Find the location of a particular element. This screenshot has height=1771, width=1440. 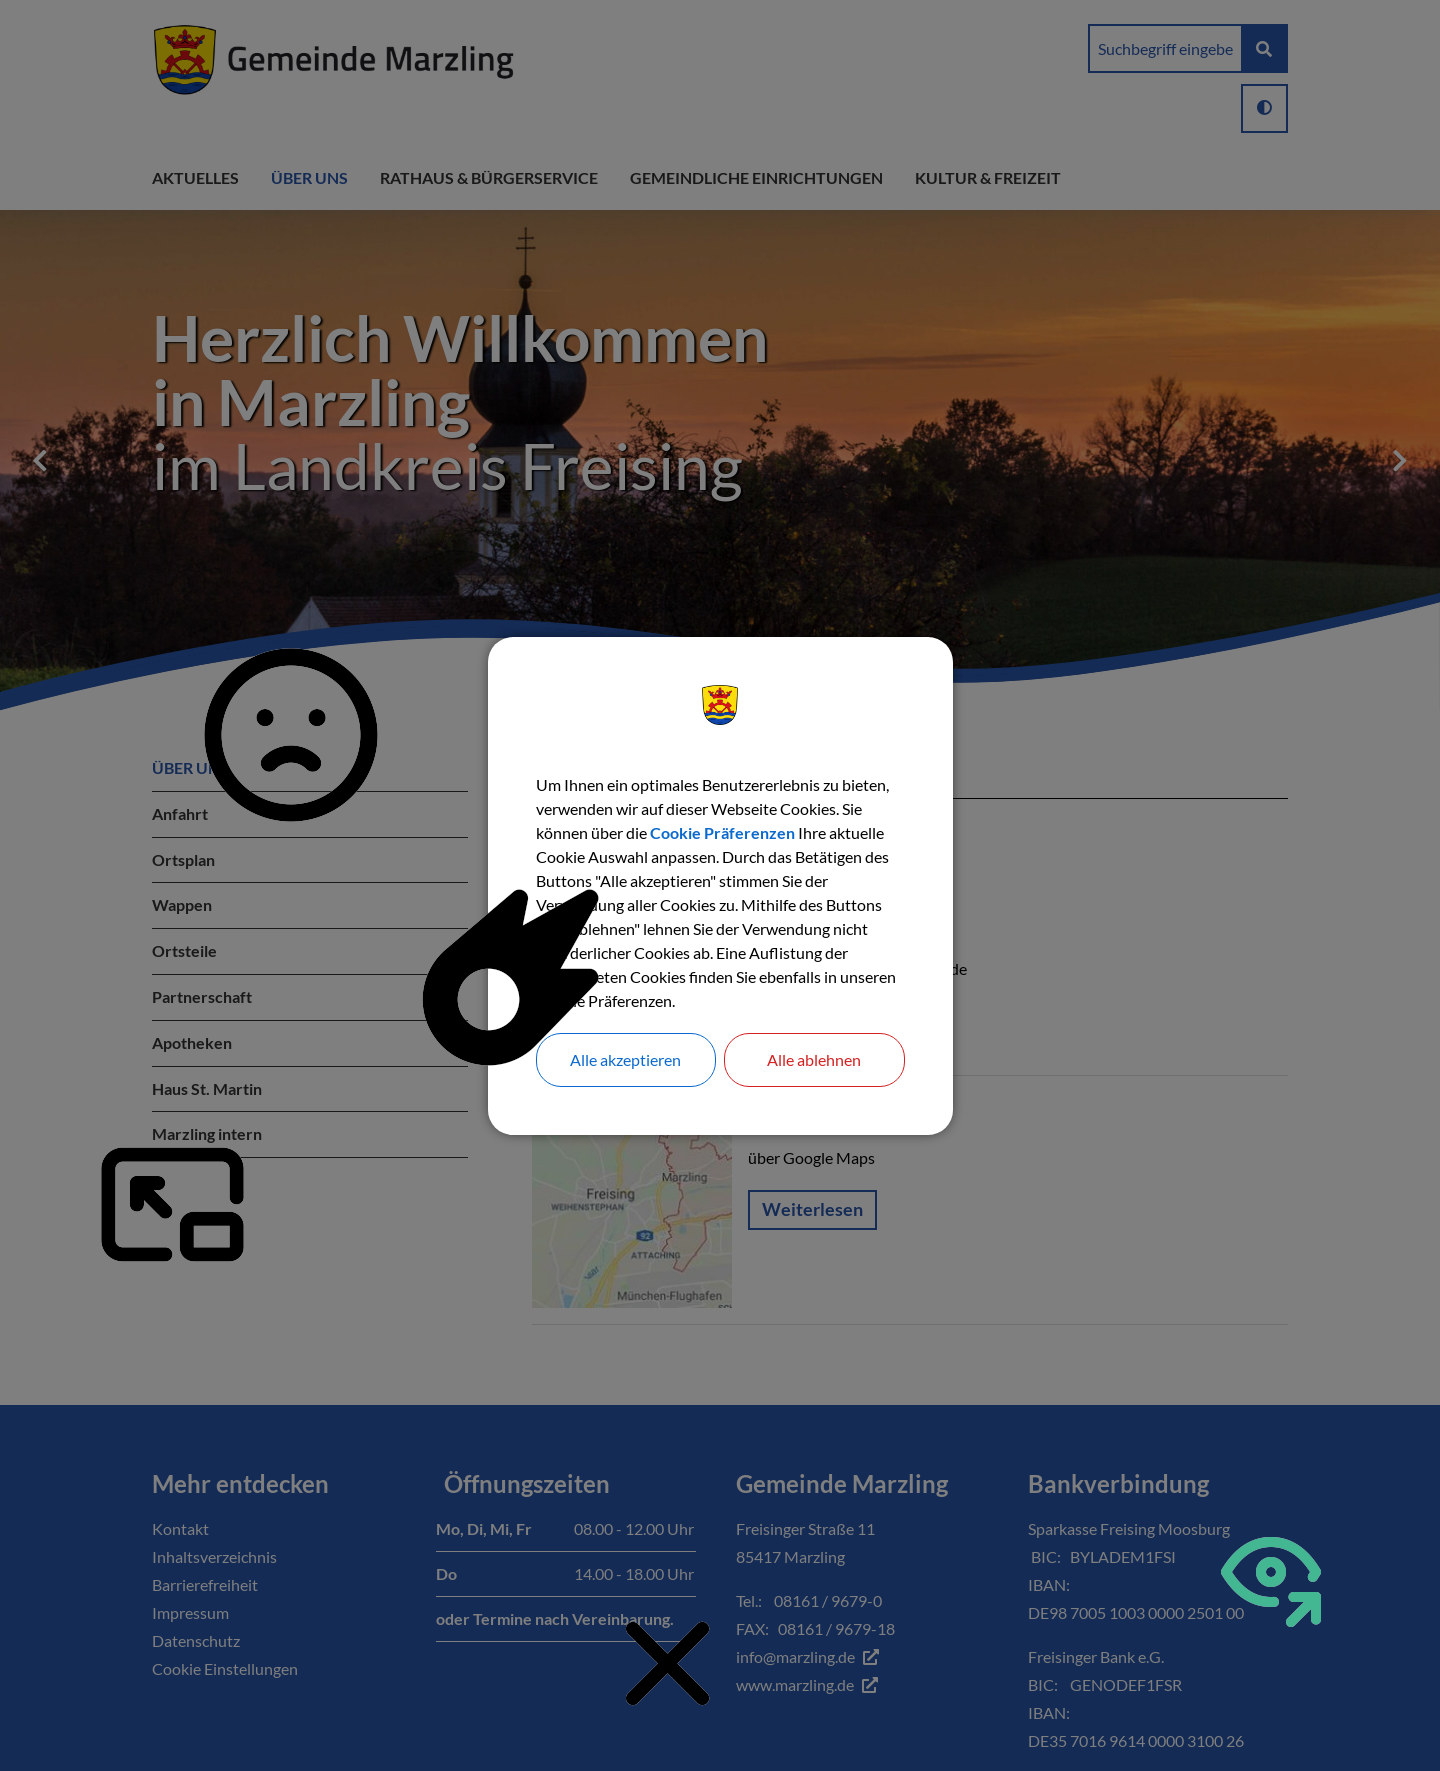

indicates a trending or viral item is located at coordinates (510, 977).